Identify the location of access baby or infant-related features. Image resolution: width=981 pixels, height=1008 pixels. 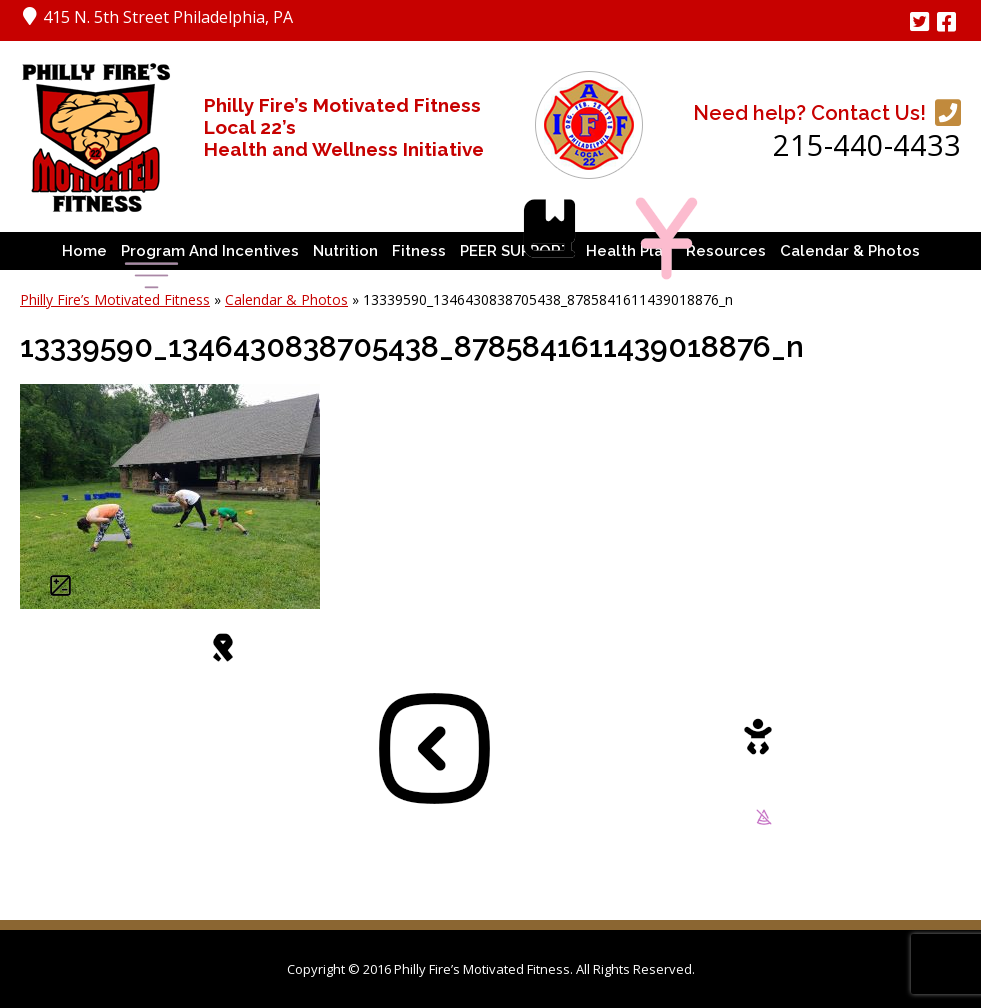
(758, 736).